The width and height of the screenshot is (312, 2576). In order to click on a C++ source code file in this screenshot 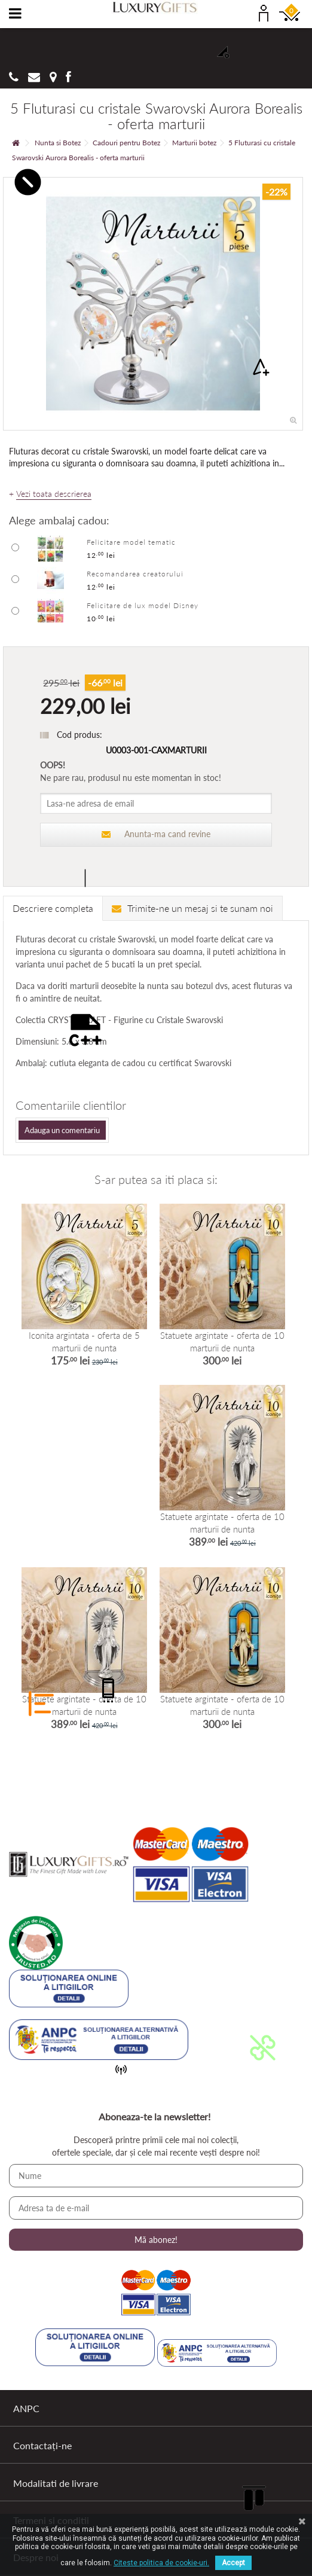, I will do `click(85, 1031)`.